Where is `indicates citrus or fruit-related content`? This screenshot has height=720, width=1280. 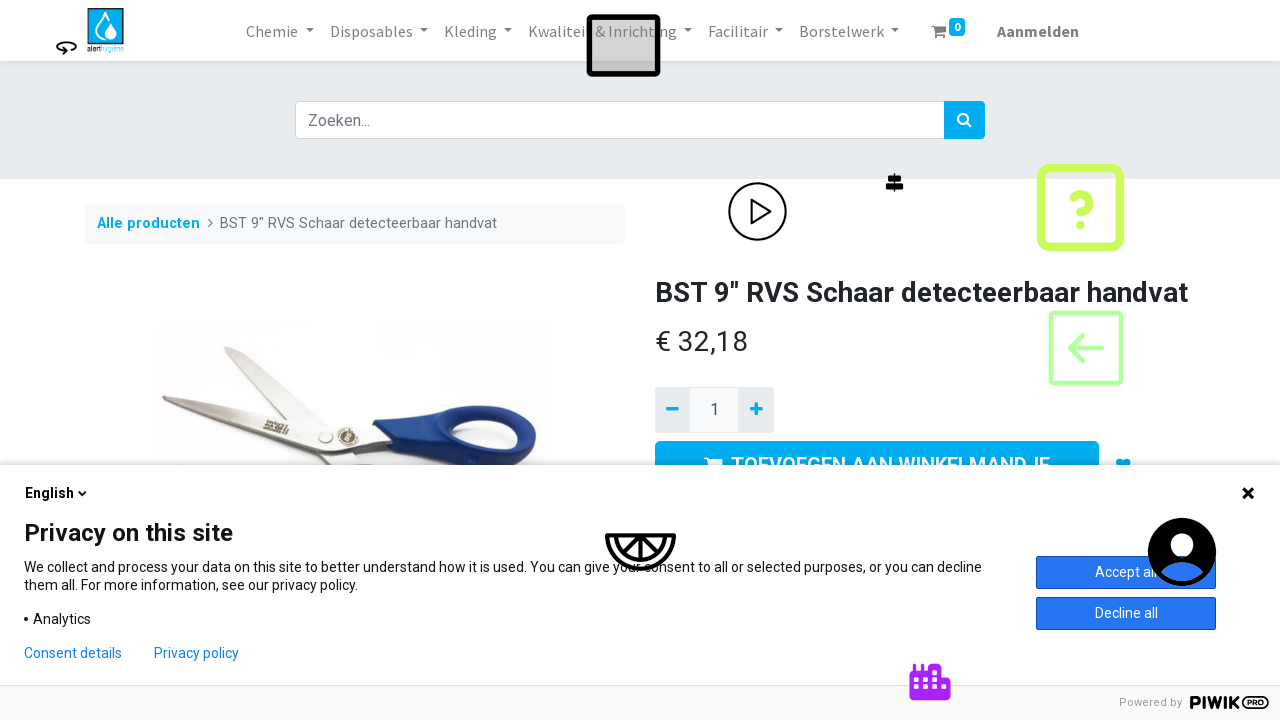
indicates citrus or fruit-related content is located at coordinates (640, 546).